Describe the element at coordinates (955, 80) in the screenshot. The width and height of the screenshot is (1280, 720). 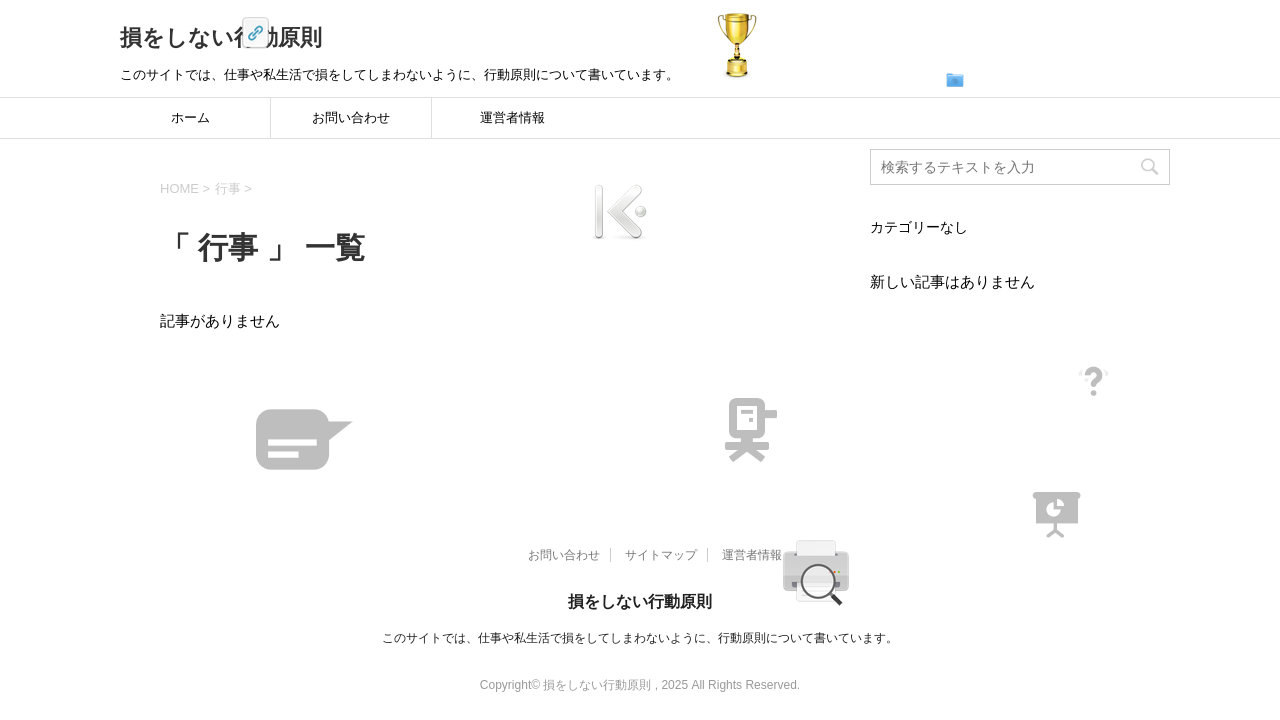
I see `open Maxon application folder` at that location.